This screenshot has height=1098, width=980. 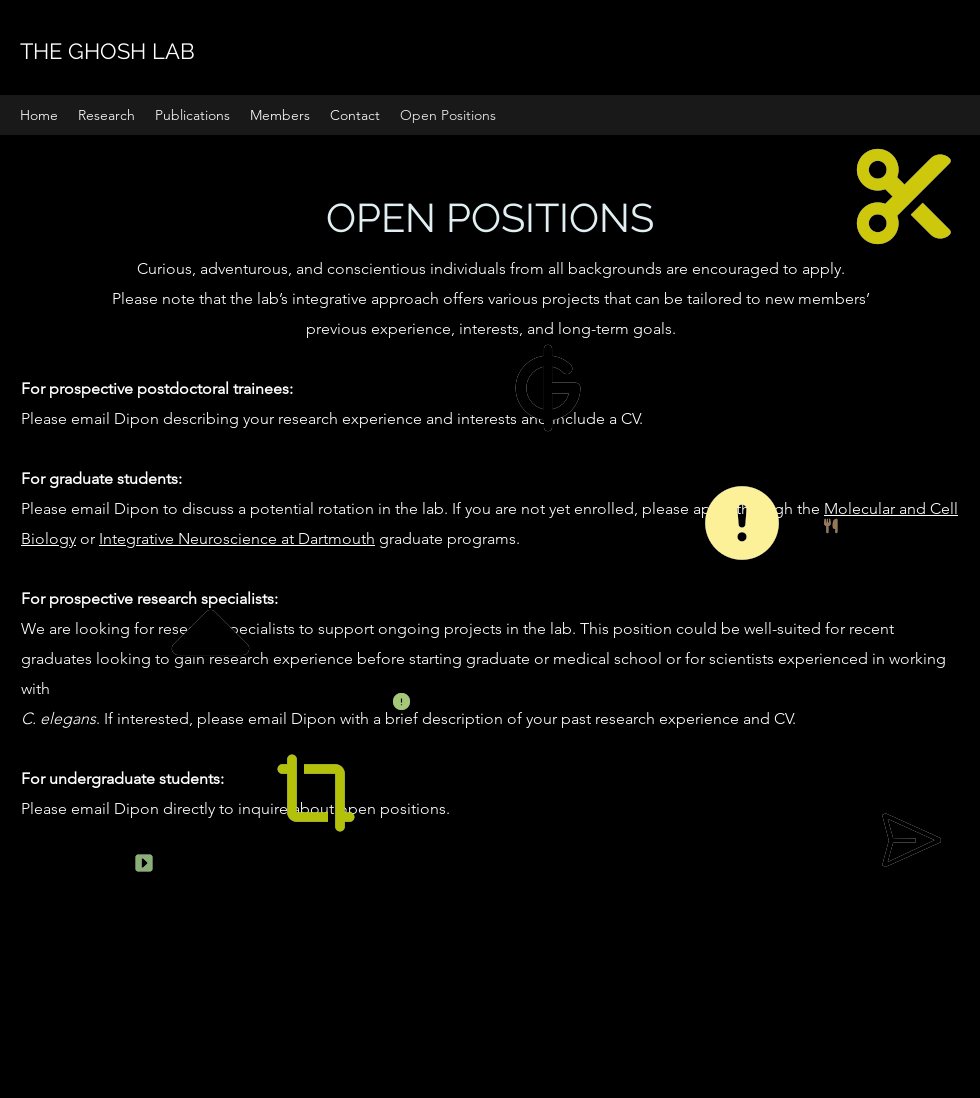 I want to click on send a message or email, so click(x=911, y=840).